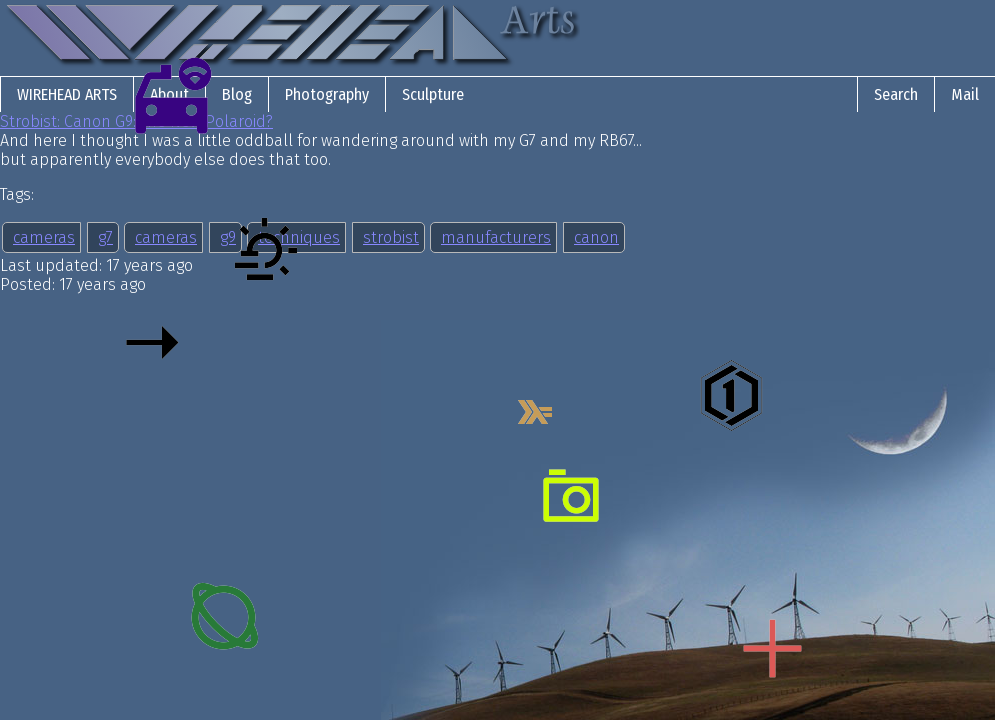 This screenshot has width=995, height=720. I want to click on request a wifi-enabled taxi or rideshare, so click(171, 97).